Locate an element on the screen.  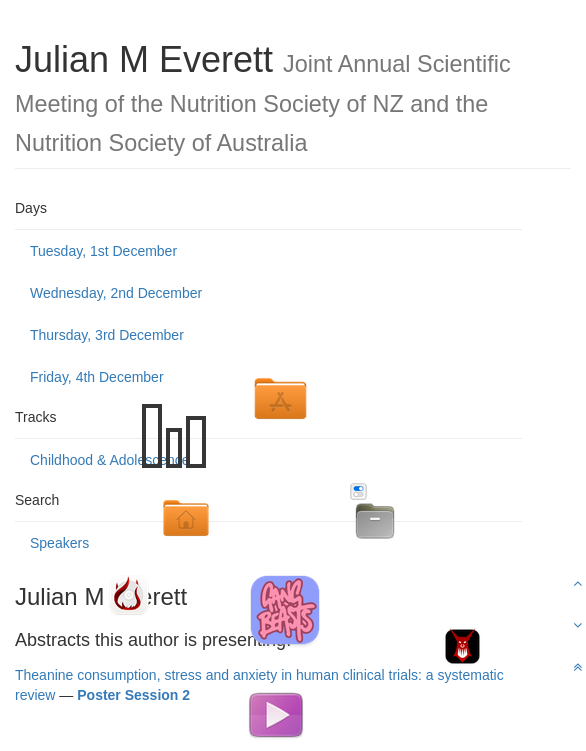
view statistics or analytics is located at coordinates (174, 436).